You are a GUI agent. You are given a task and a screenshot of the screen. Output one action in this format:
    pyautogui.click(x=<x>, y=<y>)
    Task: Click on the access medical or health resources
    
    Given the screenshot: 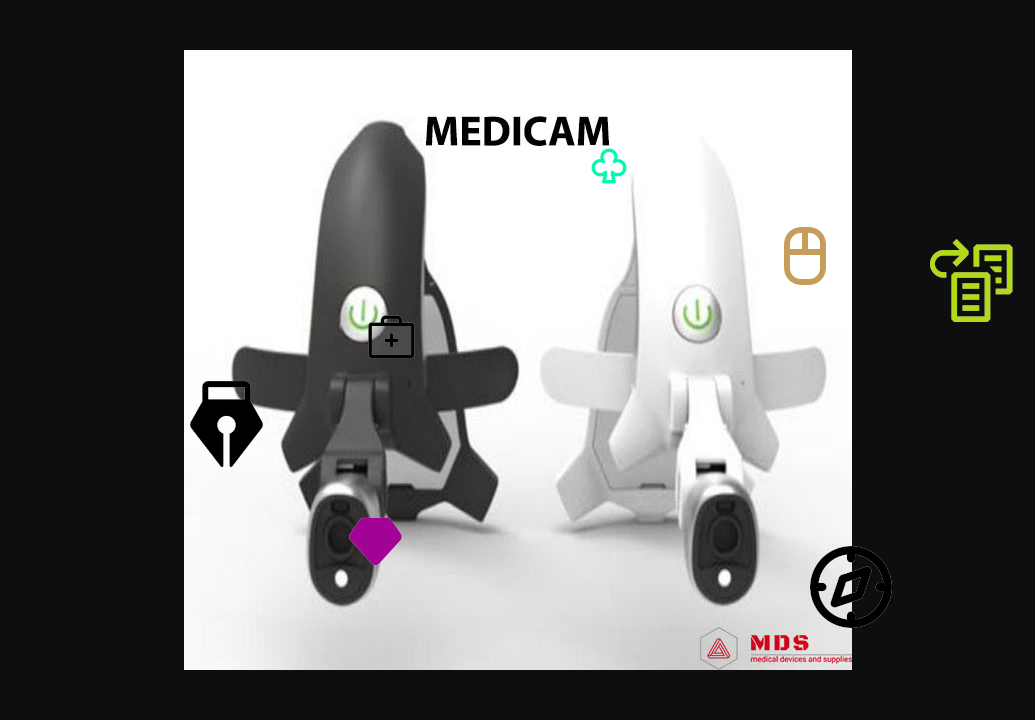 What is the action you would take?
    pyautogui.click(x=391, y=338)
    